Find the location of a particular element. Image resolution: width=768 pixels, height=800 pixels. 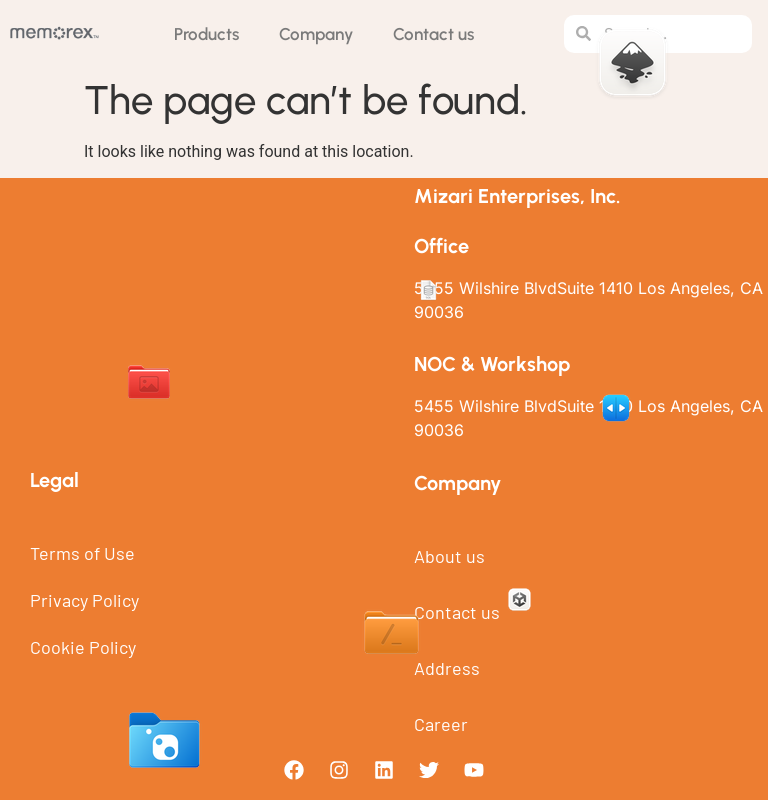

access the root directory is located at coordinates (391, 632).